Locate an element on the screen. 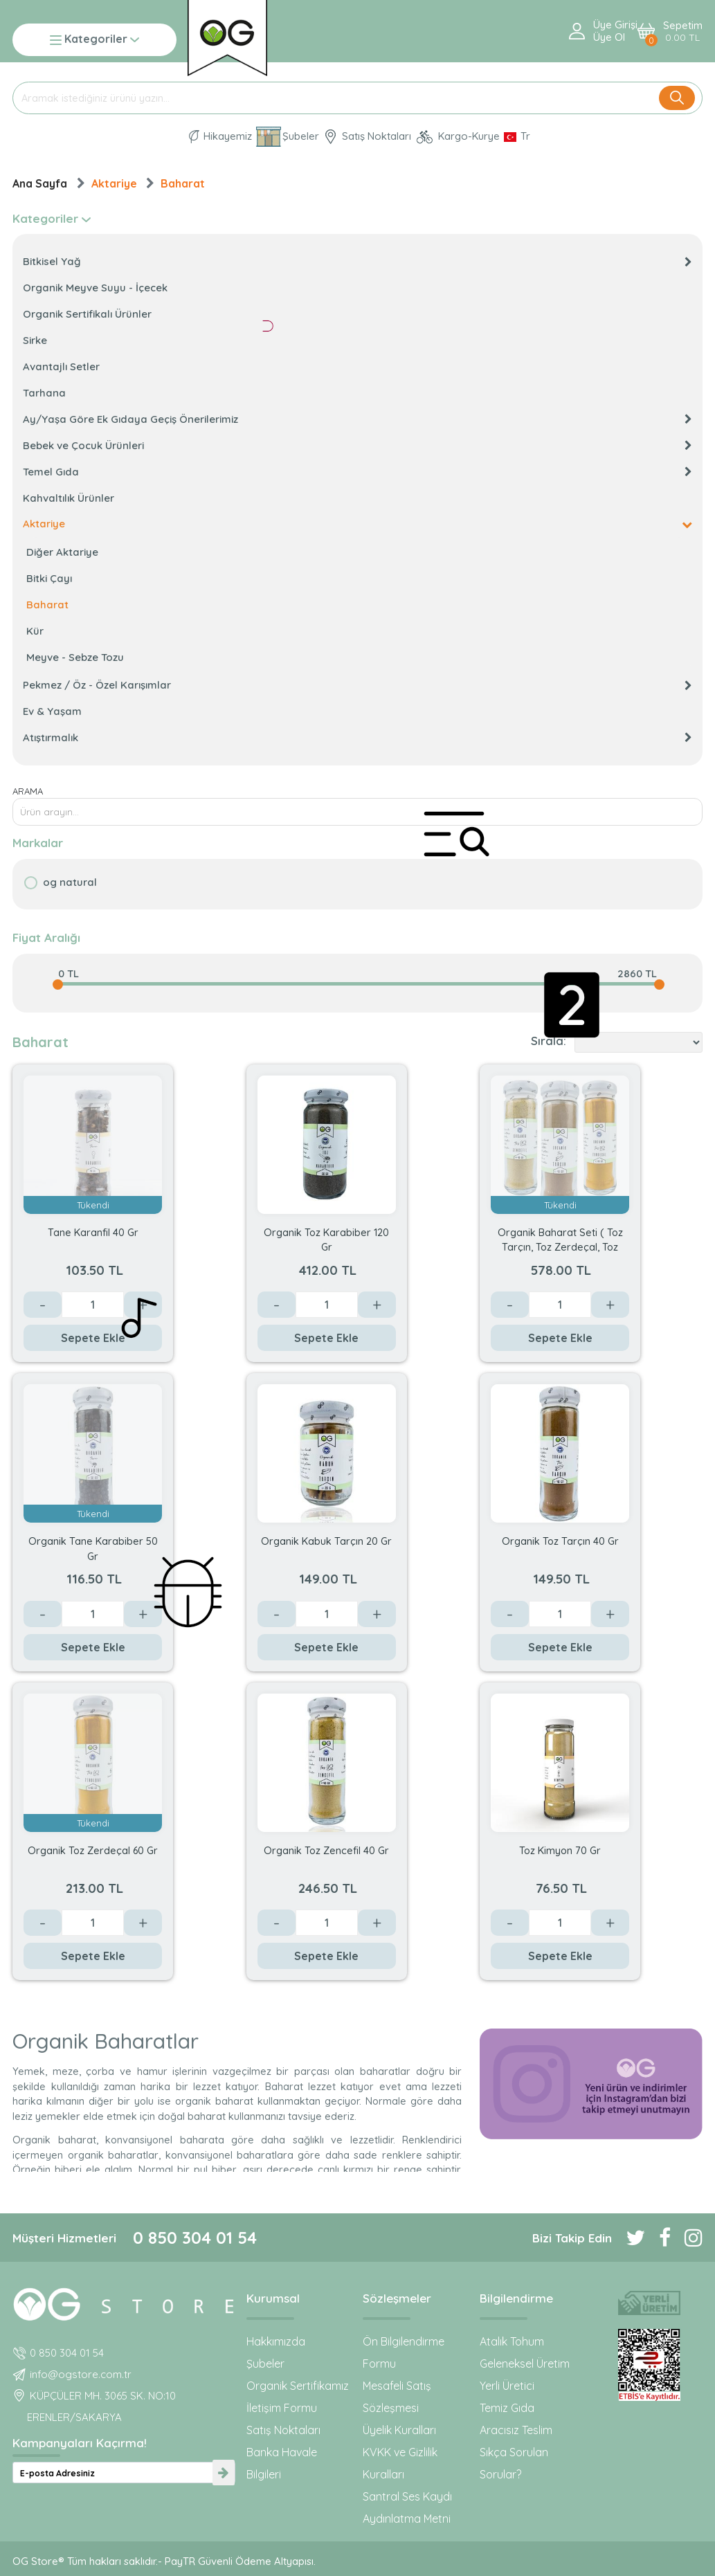 The height and width of the screenshot is (2576, 715). indicates step two in a multi-step process is located at coordinates (572, 1005).